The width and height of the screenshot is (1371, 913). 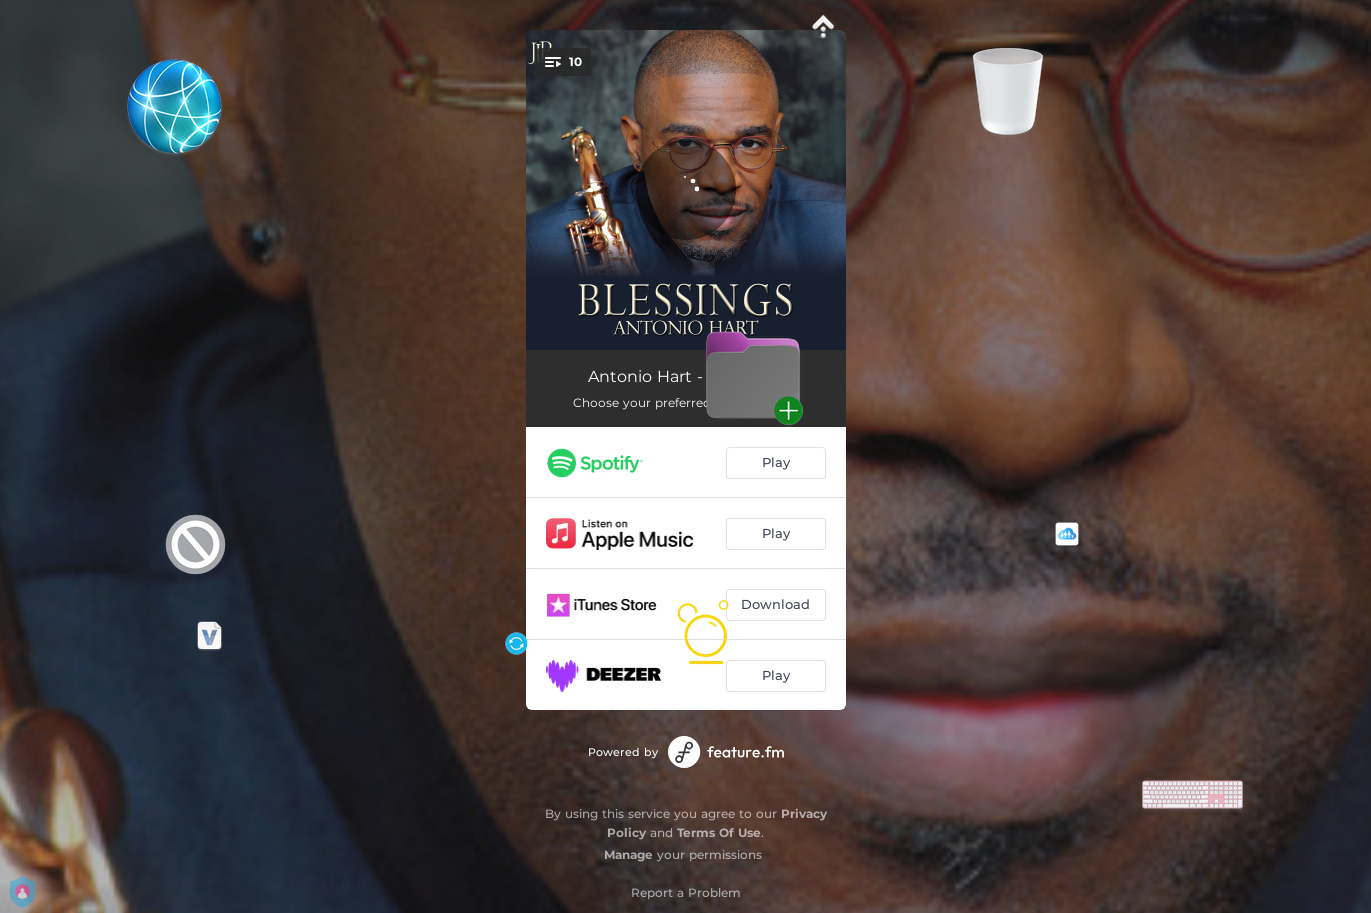 What do you see at coordinates (195, 544) in the screenshot?
I see `indicates an unsupported file, feature, or action` at bounding box center [195, 544].